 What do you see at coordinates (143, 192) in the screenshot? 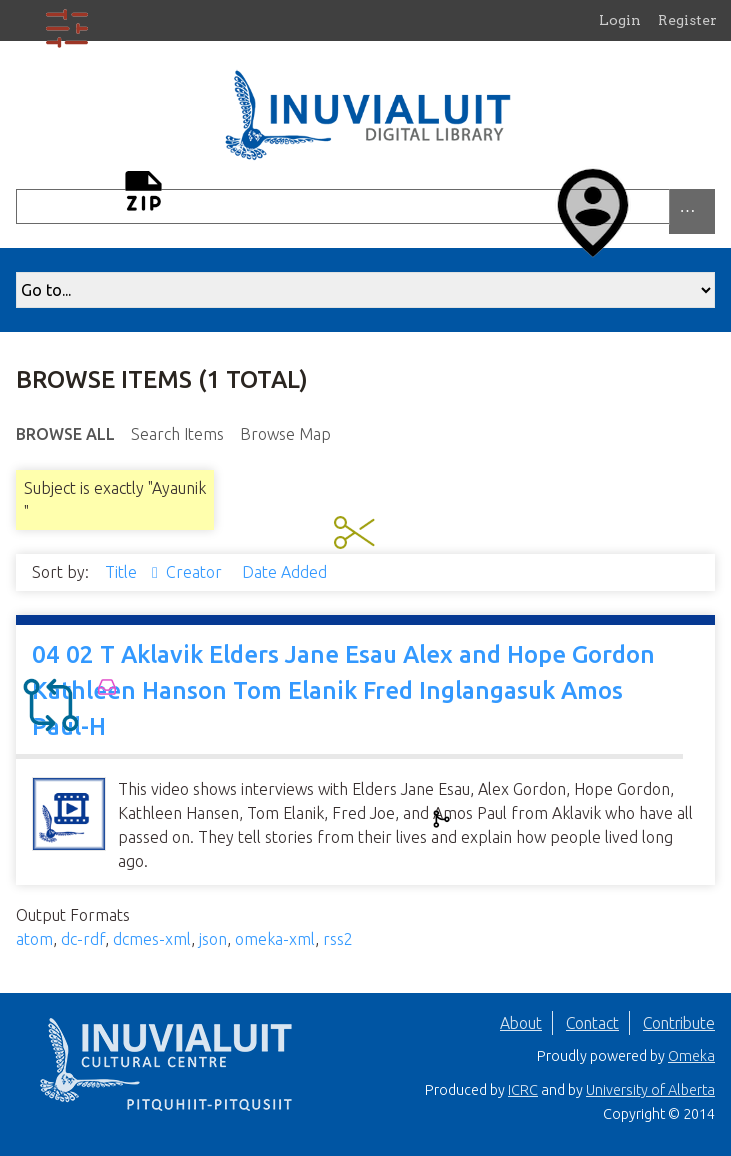
I see `open or view a compressed zip file` at bounding box center [143, 192].